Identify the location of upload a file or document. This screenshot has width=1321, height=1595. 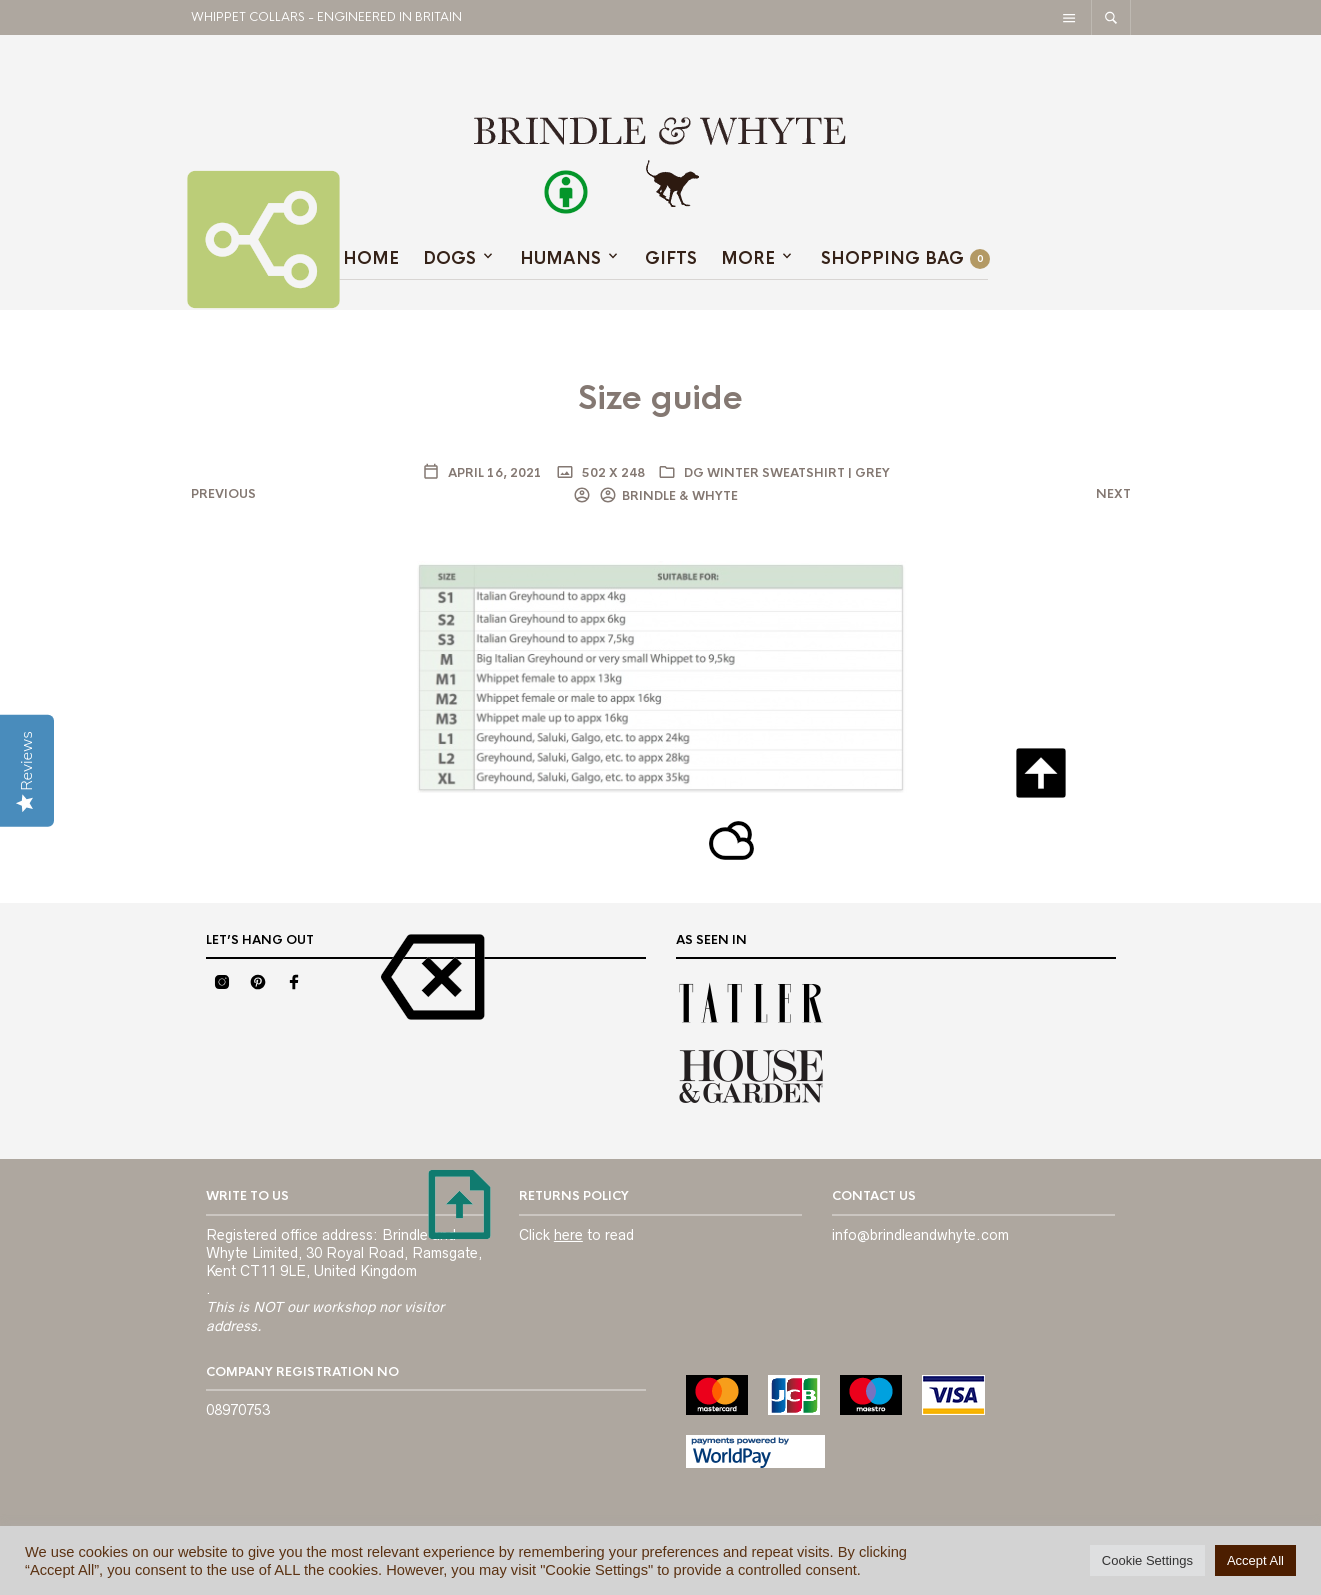
(459, 1204).